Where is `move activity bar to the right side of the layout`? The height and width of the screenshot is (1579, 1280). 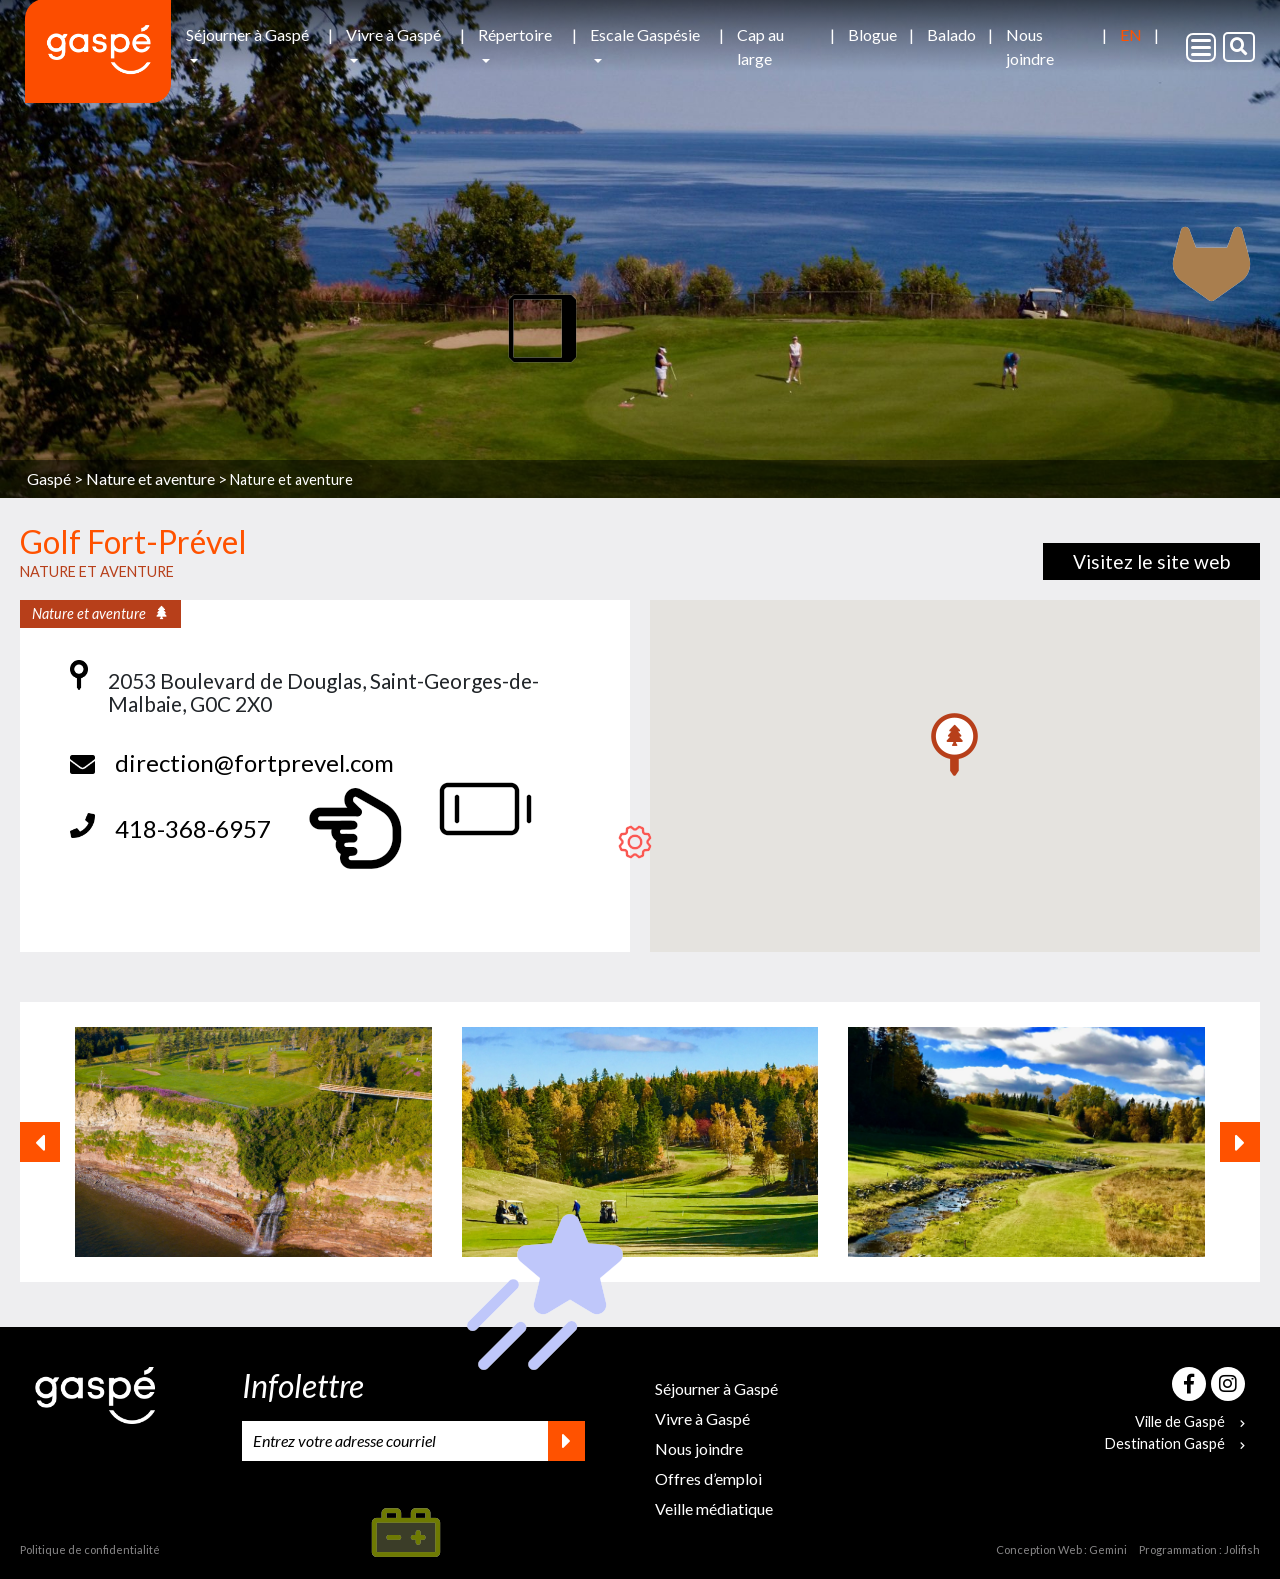 move activity bar to the right side of the layout is located at coordinates (542, 328).